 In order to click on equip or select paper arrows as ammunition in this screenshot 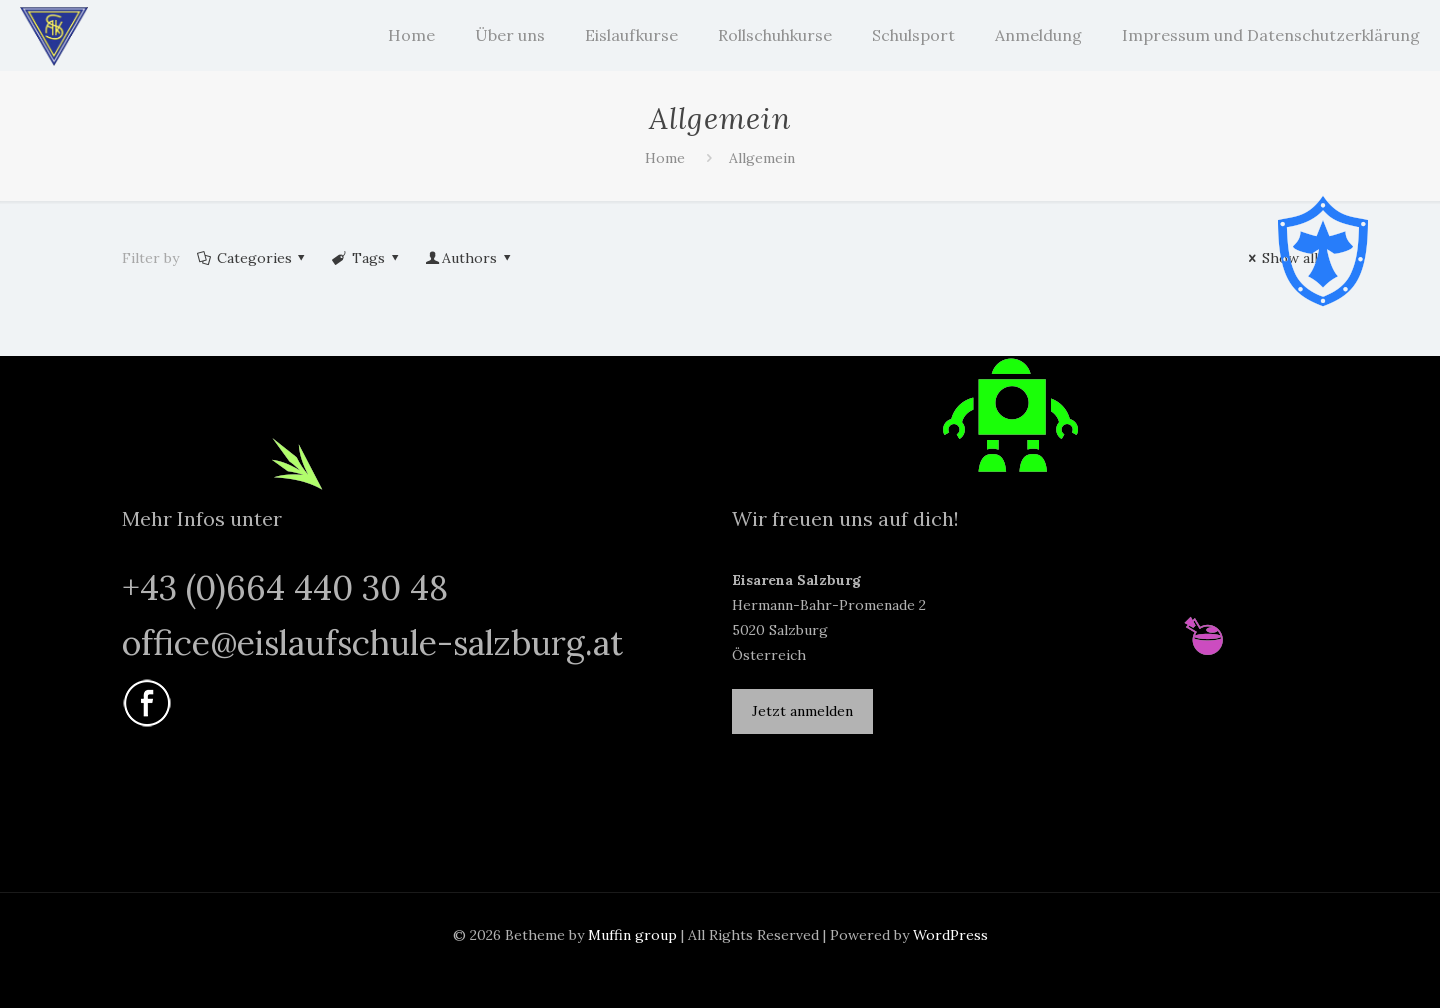, I will do `click(296, 463)`.